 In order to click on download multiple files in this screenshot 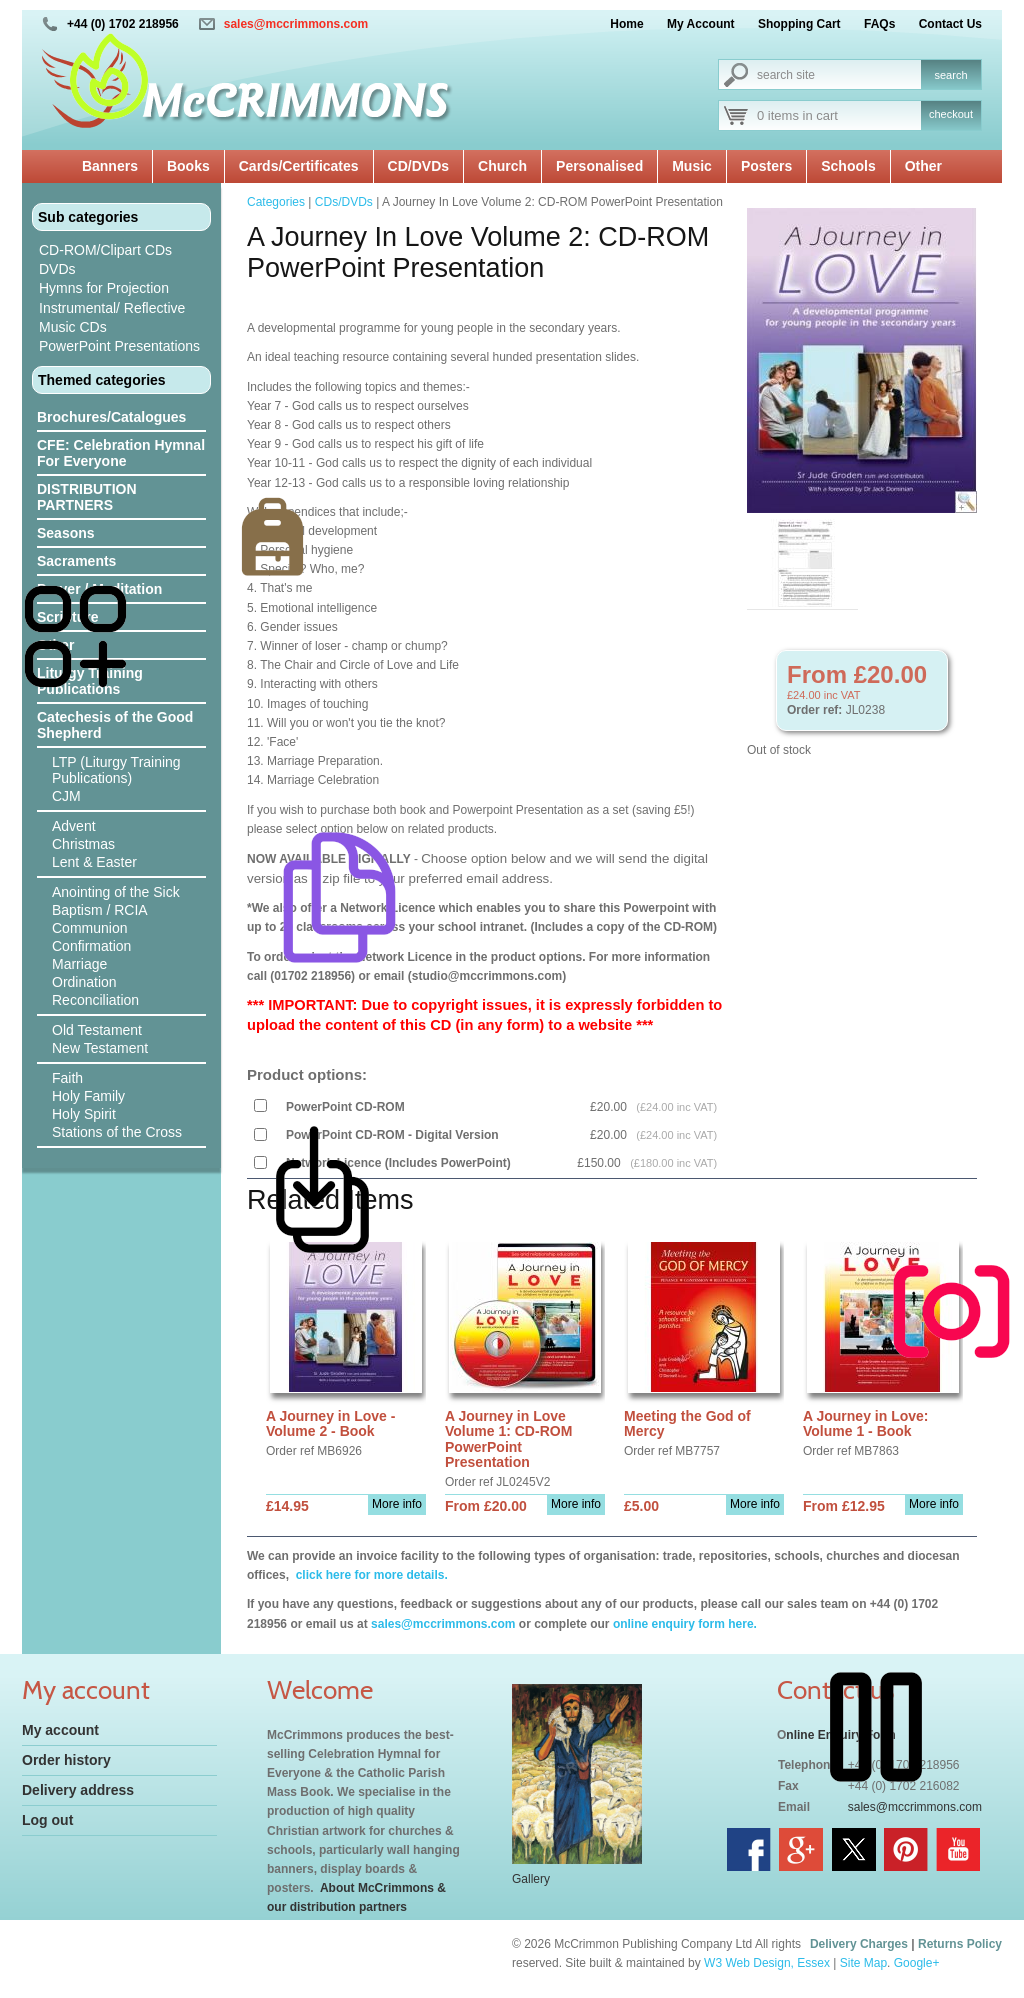, I will do `click(322, 1189)`.